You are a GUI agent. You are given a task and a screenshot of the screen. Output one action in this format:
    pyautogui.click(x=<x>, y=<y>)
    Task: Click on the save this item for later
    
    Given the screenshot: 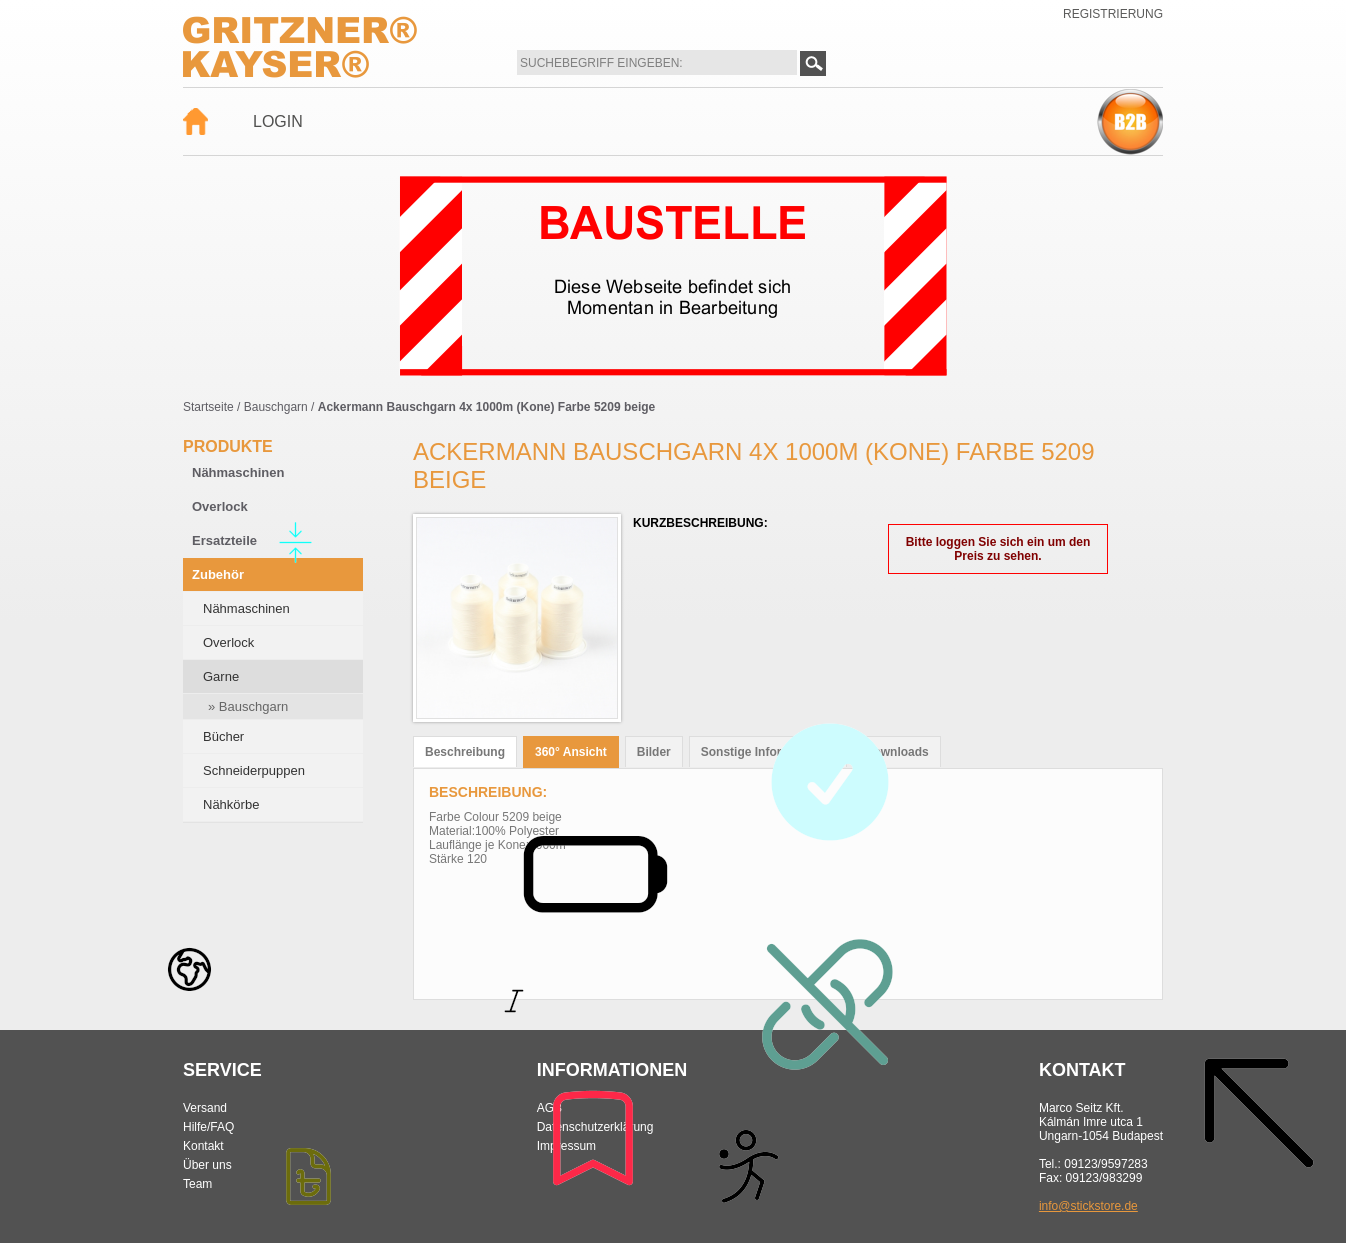 What is the action you would take?
    pyautogui.click(x=593, y=1138)
    